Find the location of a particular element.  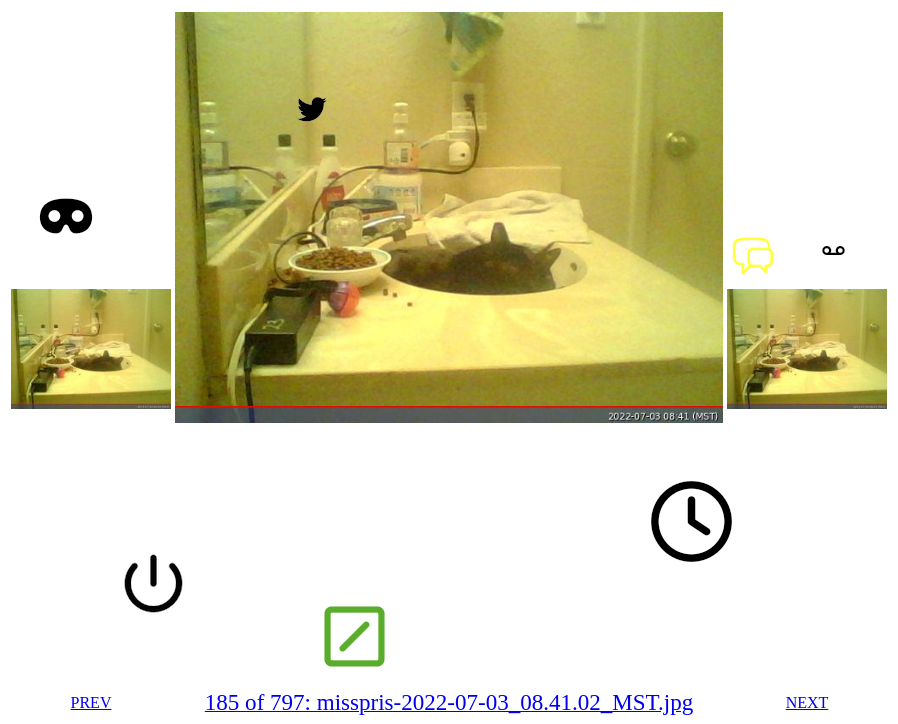

share to Twitter is located at coordinates (312, 109).